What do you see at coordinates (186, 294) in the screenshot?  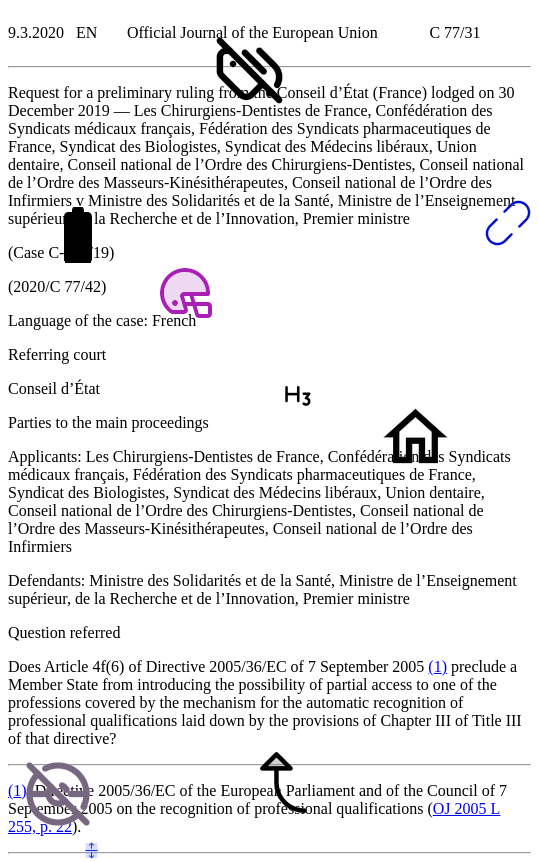 I see `access football or sports content` at bounding box center [186, 294].